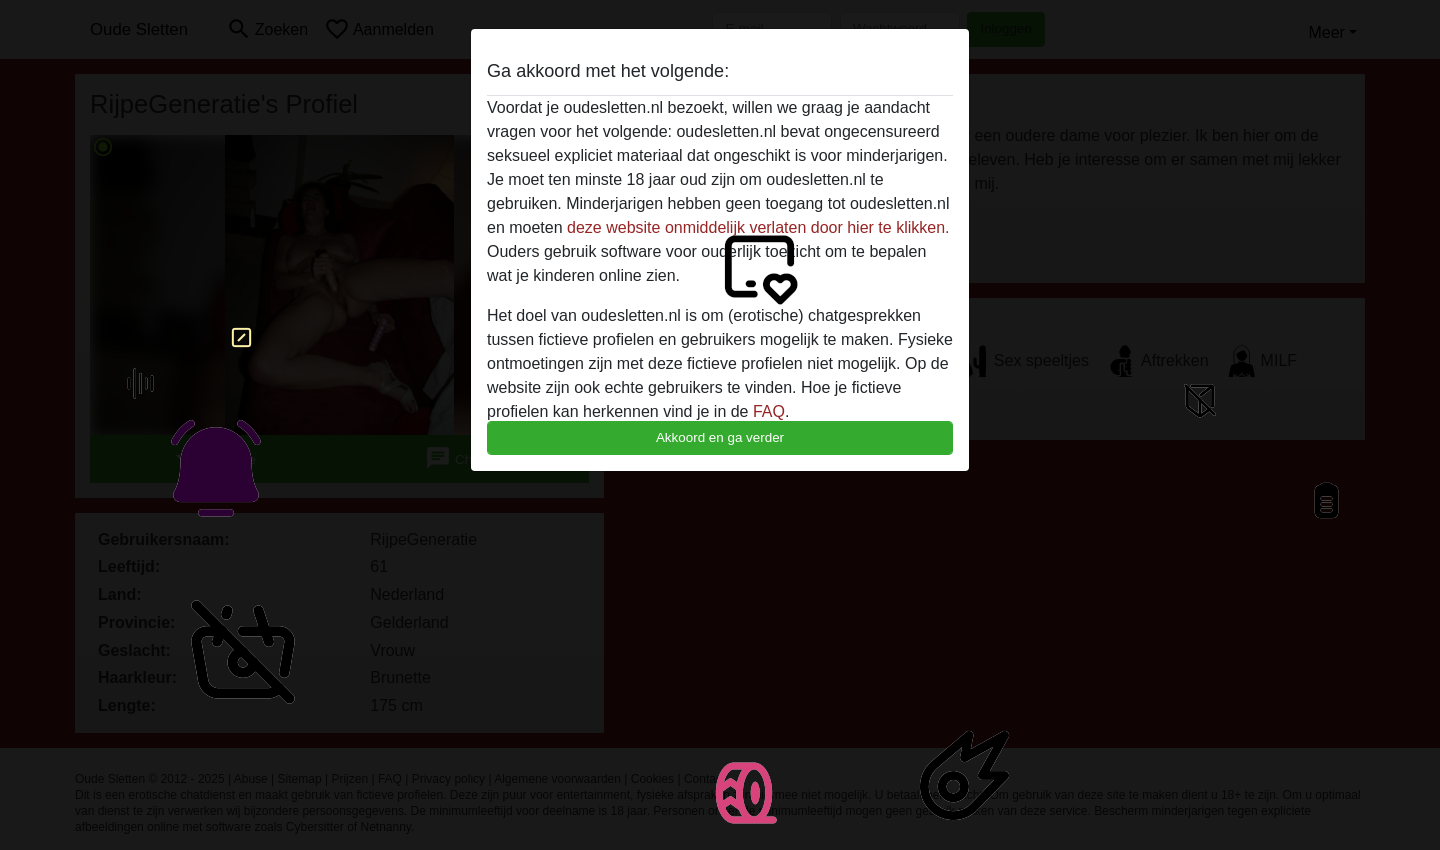  What do you see at coordinates (216, 470) in the screenshot?
I see `indicates active notifications or alerts` at bounding box center [216, 470].